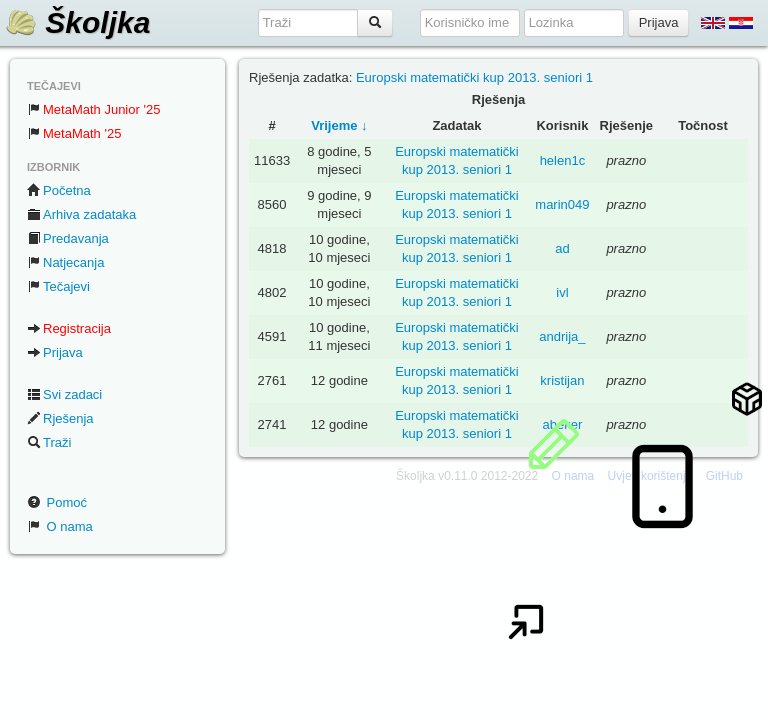 The image size is (768, 720). I want to click on access mobile device settings, so click(662, 486).